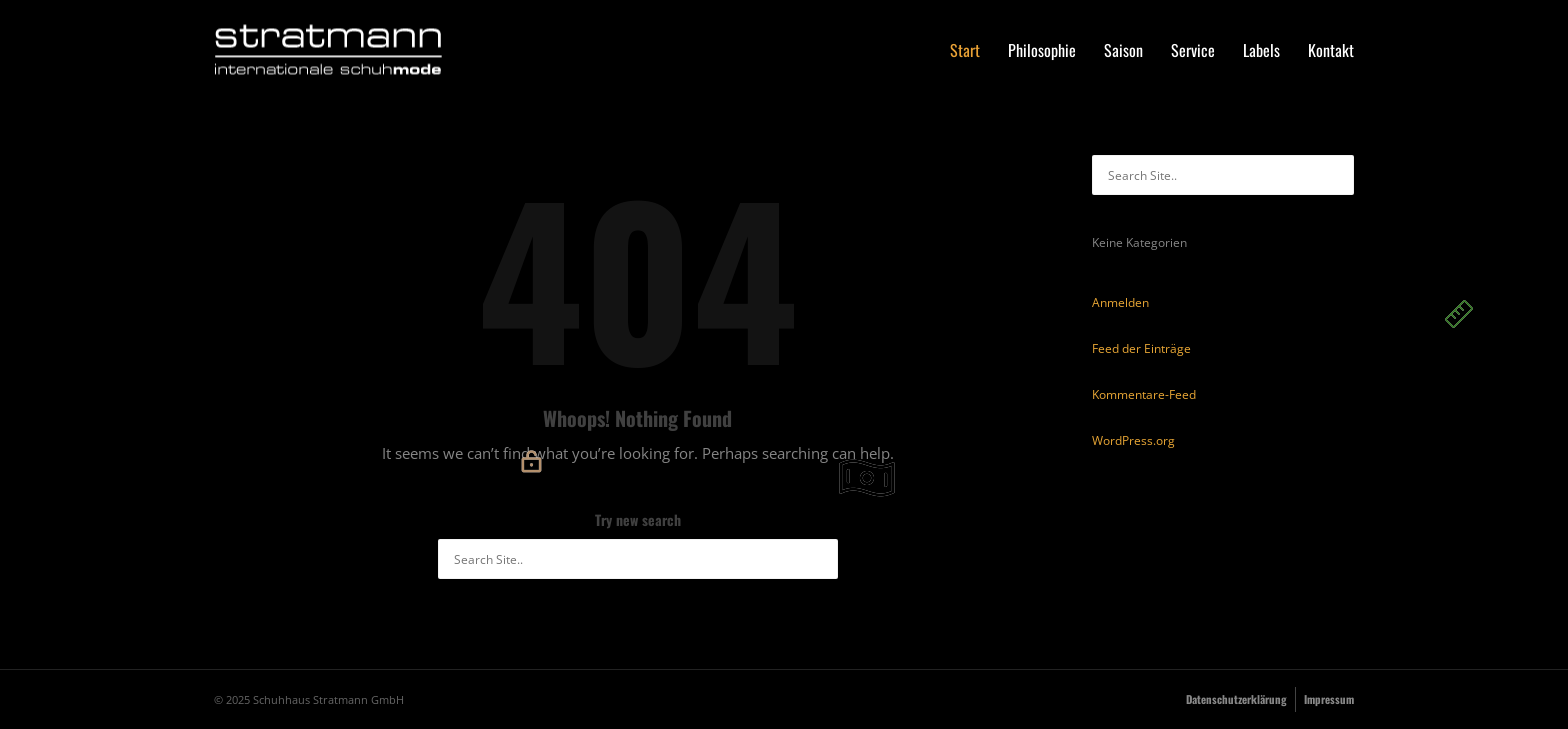  I want to click on view currency or payment options, so click(867, 478).